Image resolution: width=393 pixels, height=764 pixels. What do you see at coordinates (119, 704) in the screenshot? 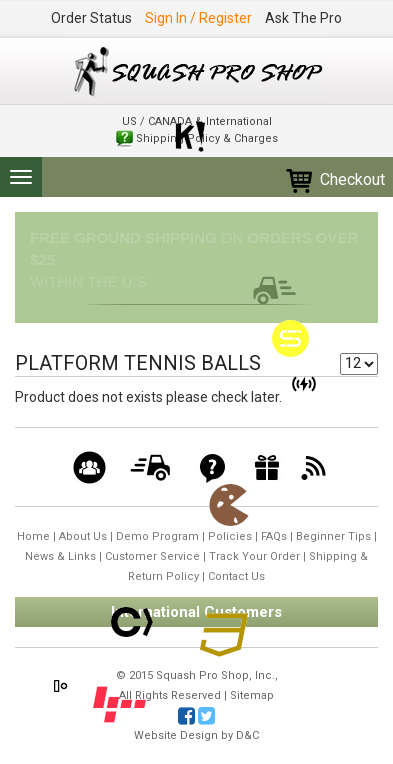
I see `visit have i been pwned website` at bounding box center [119, 704].